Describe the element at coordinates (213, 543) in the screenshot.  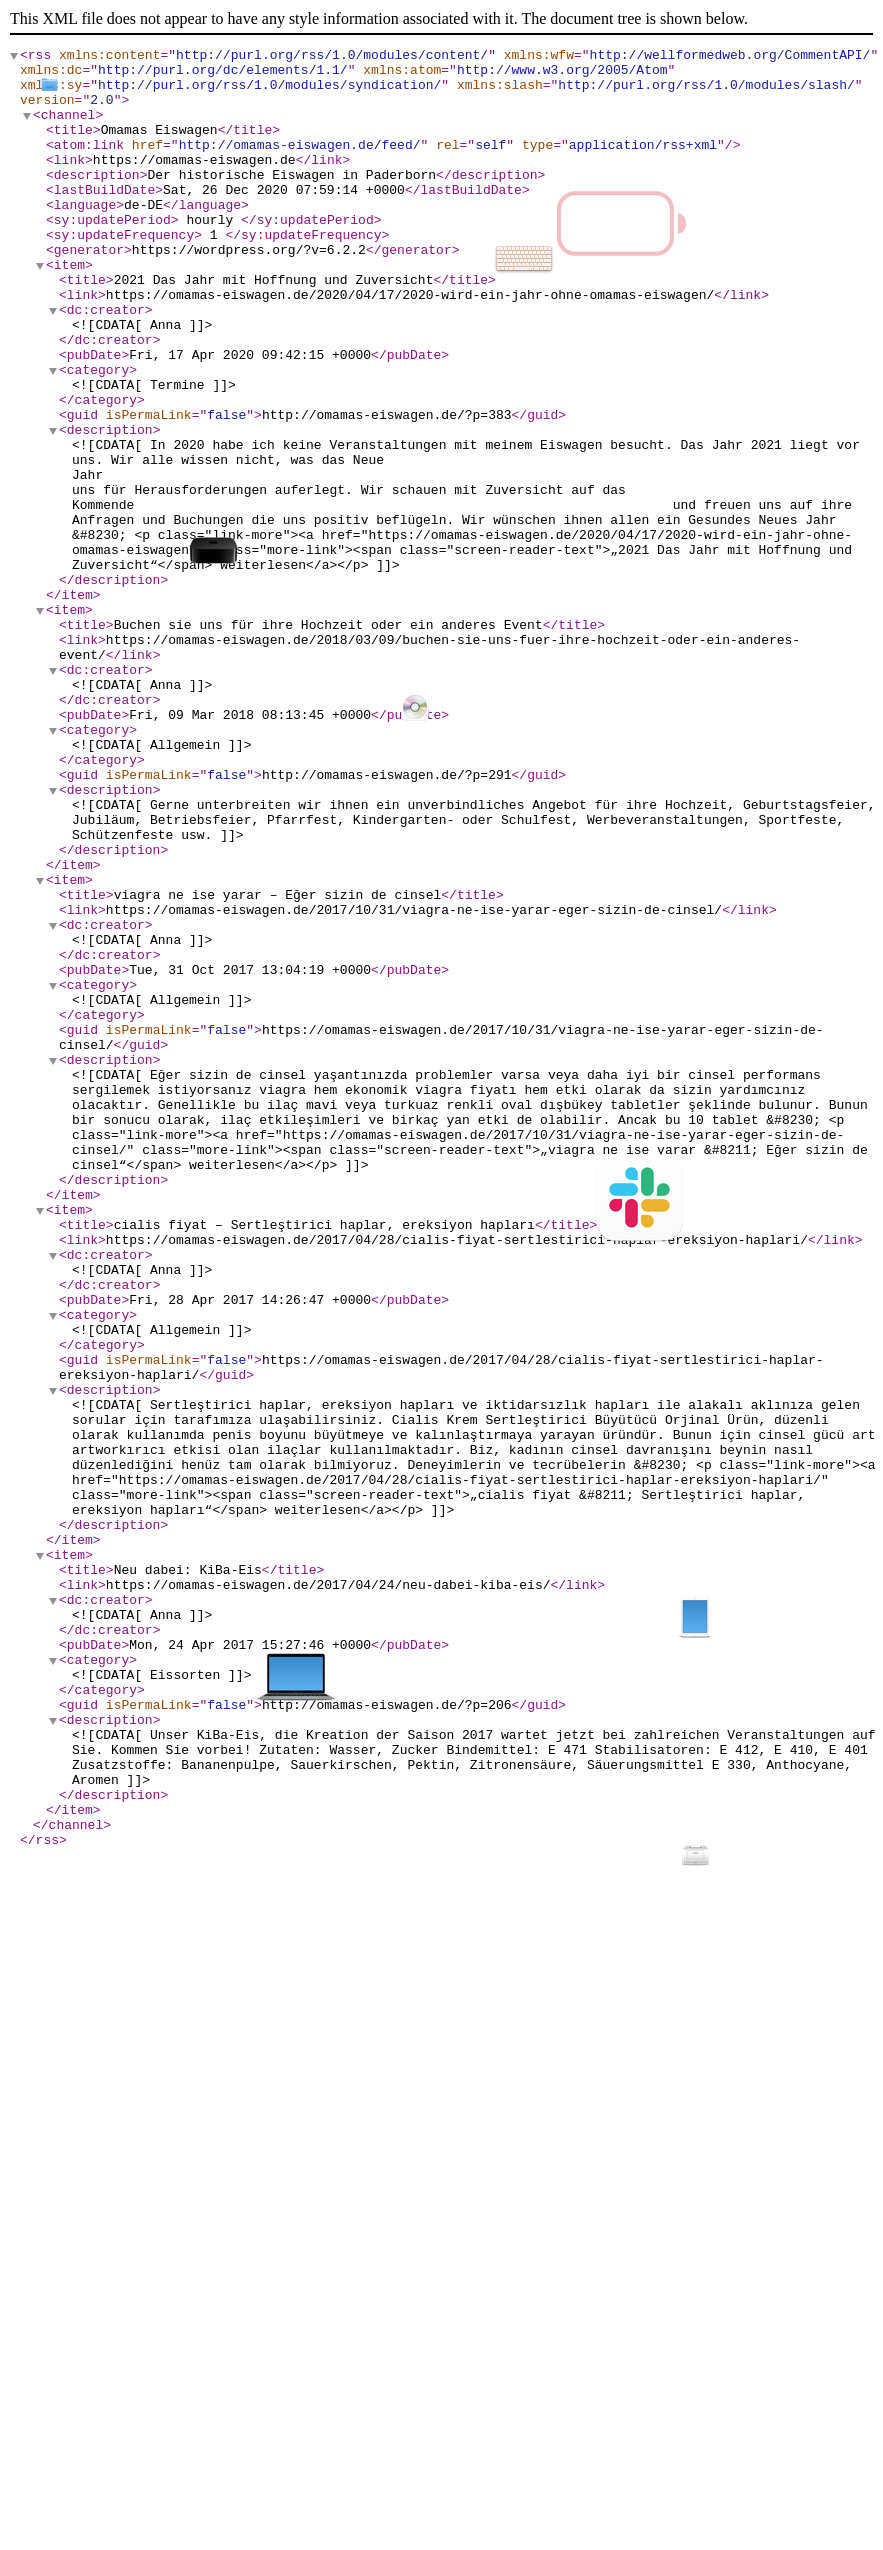
I see `apple tv 4k (3rd generation) device` at that location.